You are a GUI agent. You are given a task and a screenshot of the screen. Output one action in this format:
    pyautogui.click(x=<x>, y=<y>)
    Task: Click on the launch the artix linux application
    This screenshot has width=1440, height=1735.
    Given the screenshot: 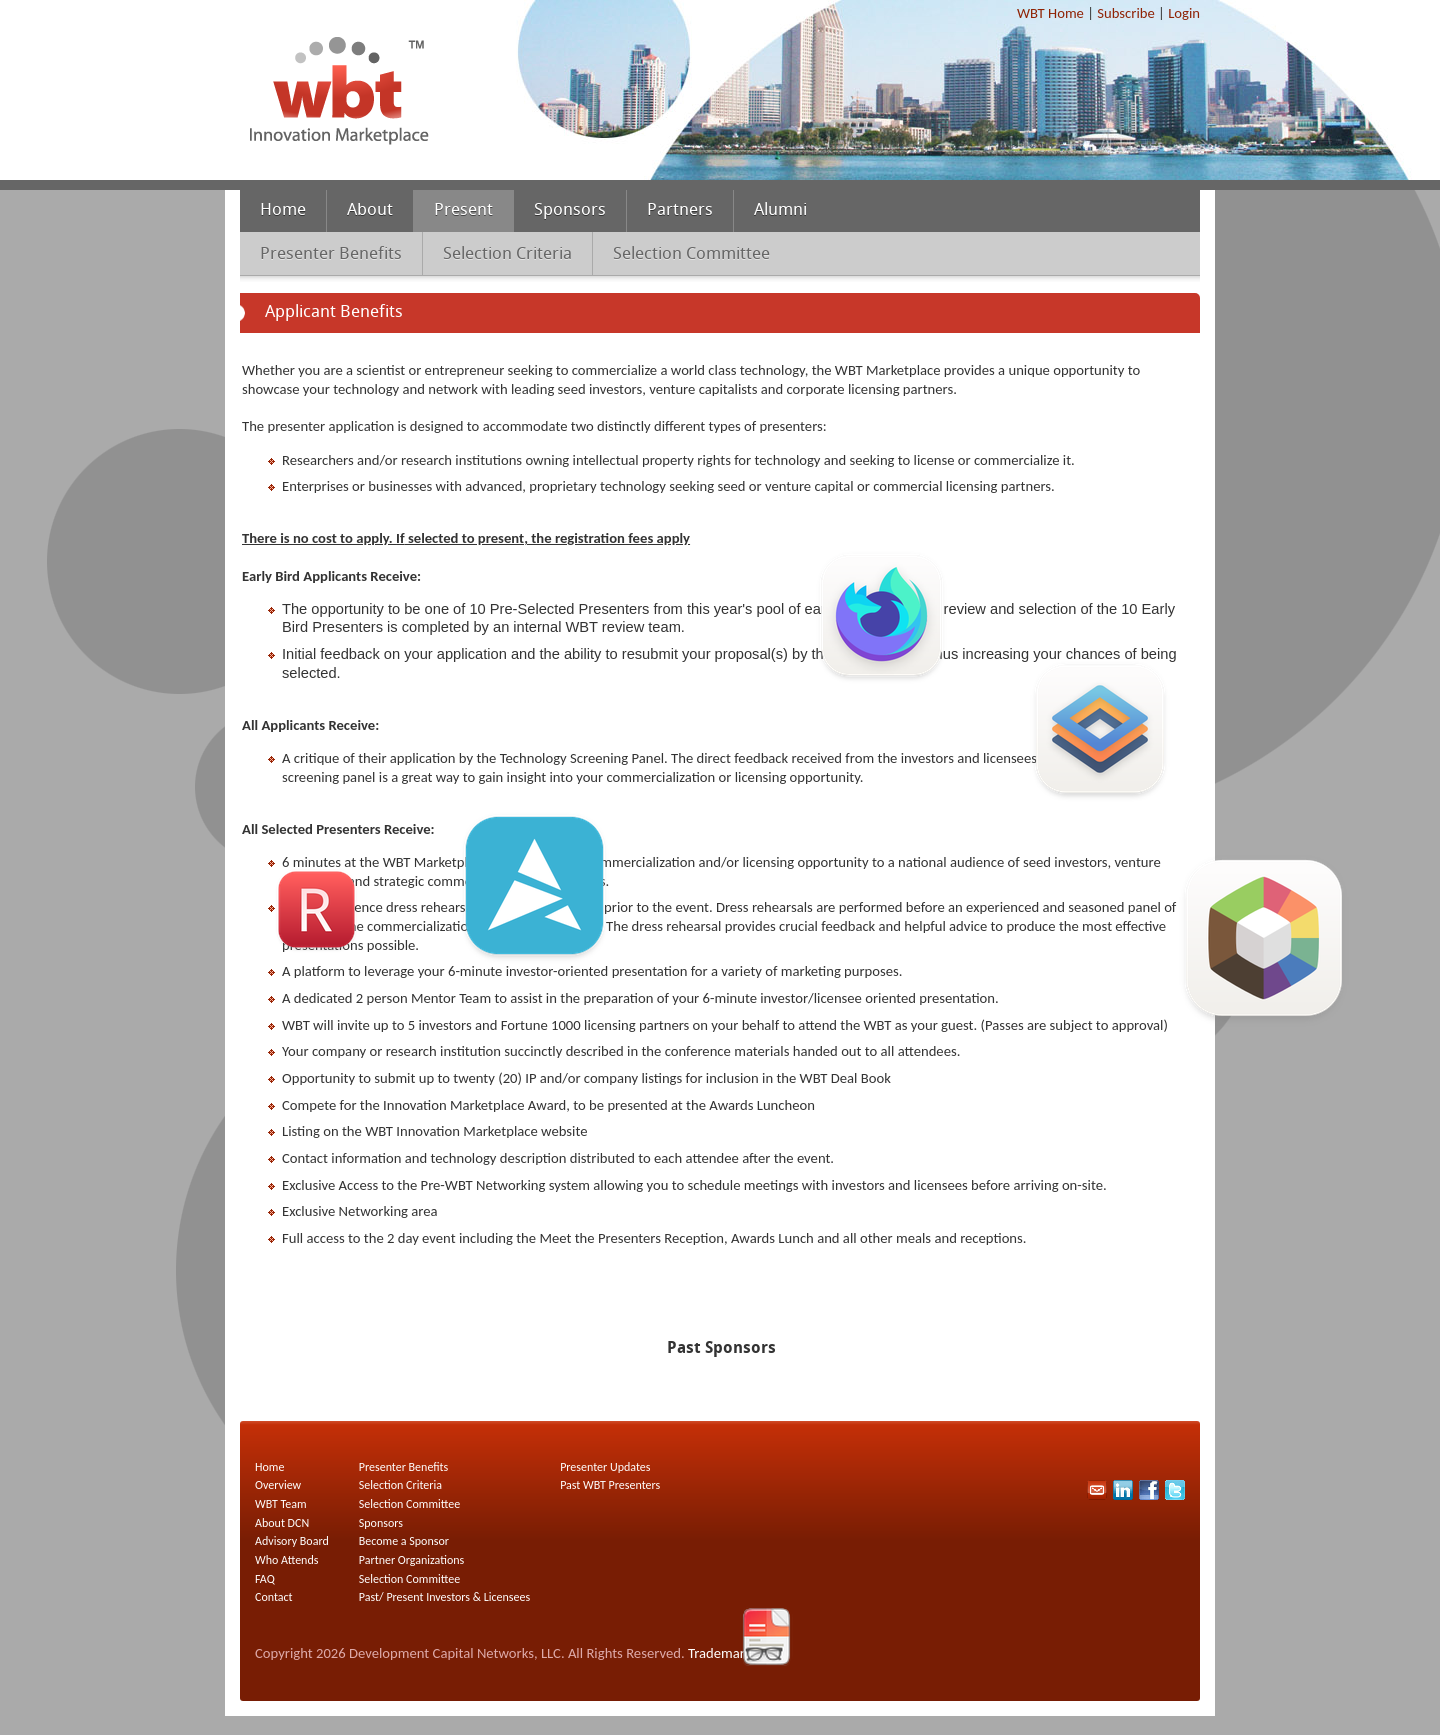 What is the action you would take?
    pyautogui.click(x=534, y=885)
    